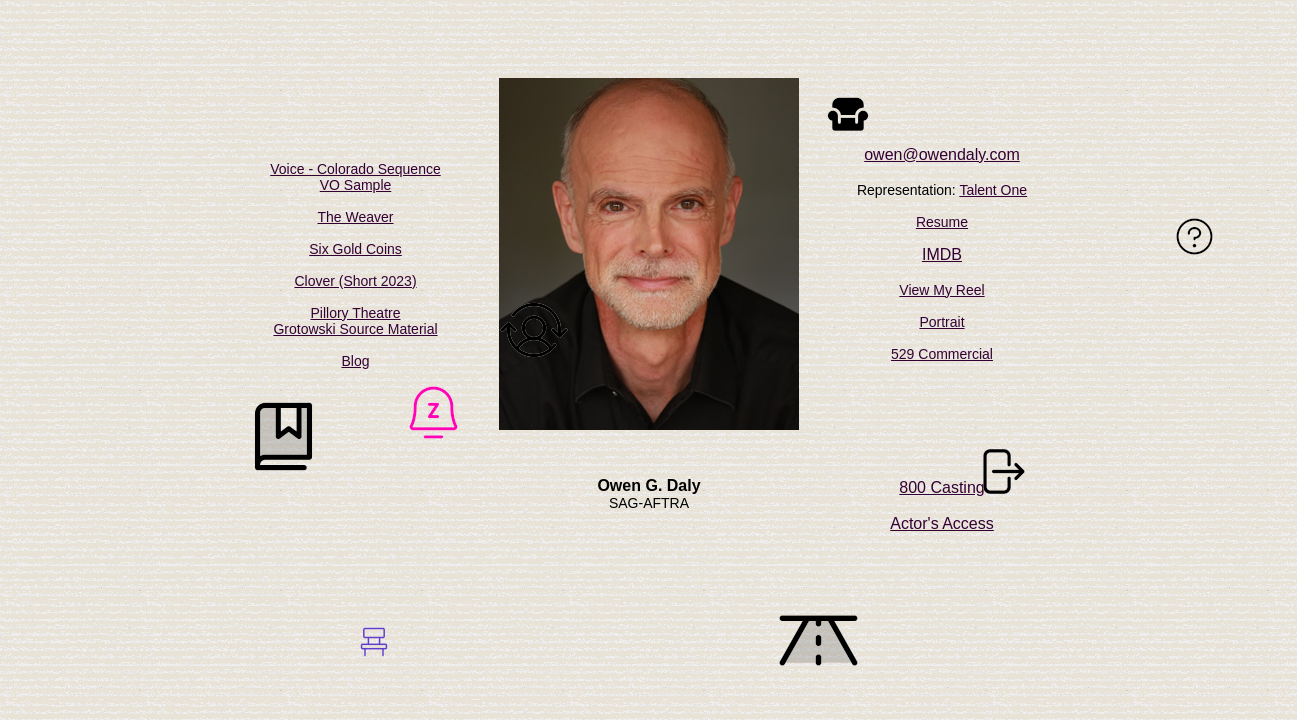 The image size is (1297, 720). What do you see at coordinates (433, 412) in the screenshot?
I see `notifications are snoozed` at bounding box center [433, 412].